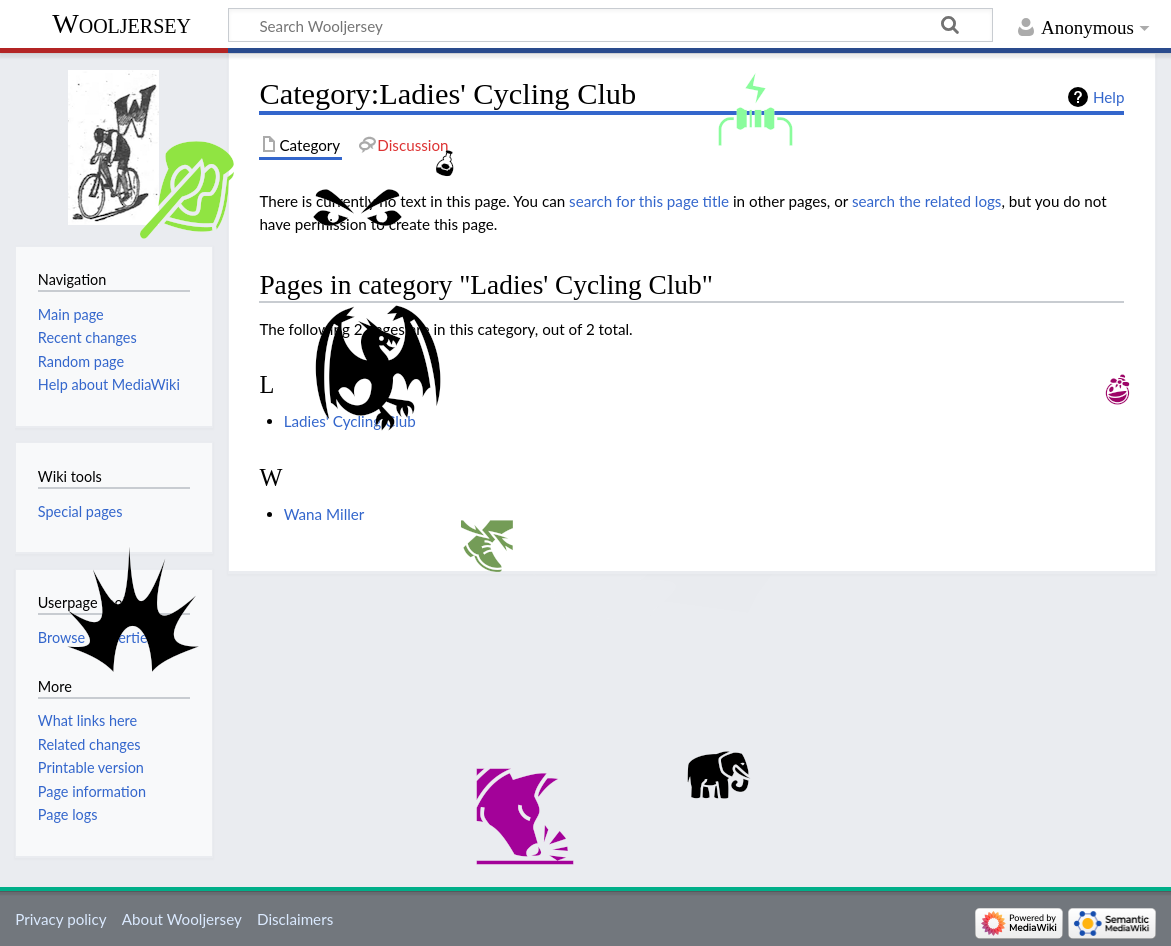 This screenshot has width=1171, height=946. Describe the element at coordinates (487, 546) in the screenshot. I see `indicates a trip hazard or stumble` at that location.